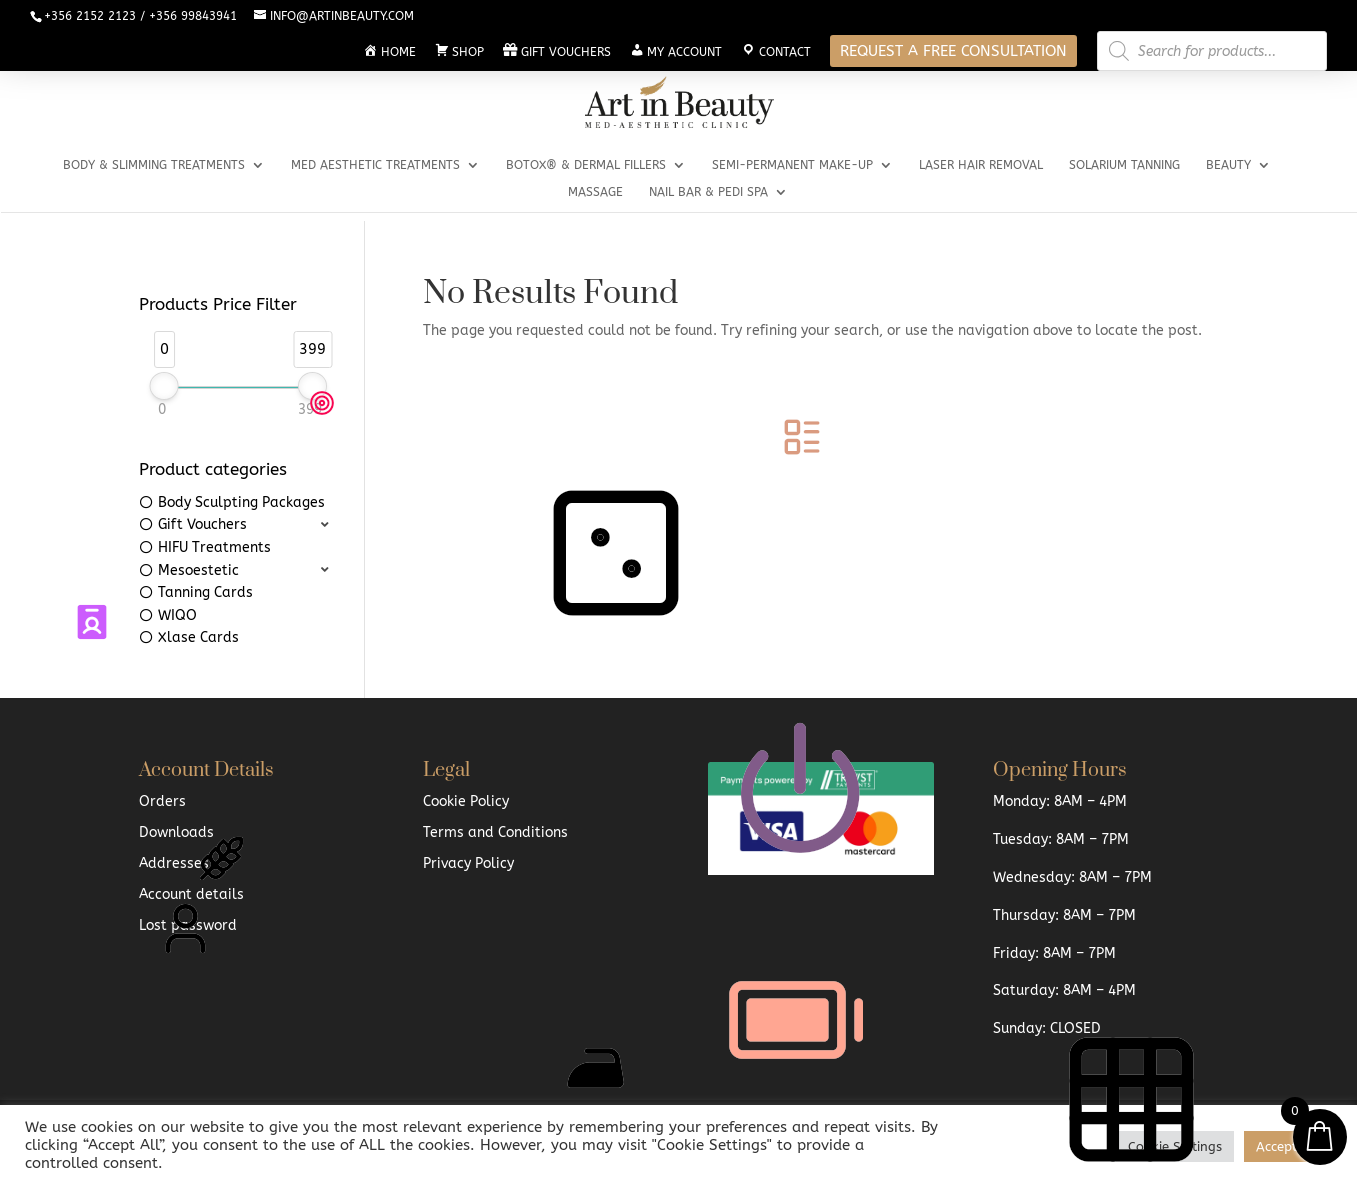  I want to click on indicates battery is fully charged, so click(794, 1020).